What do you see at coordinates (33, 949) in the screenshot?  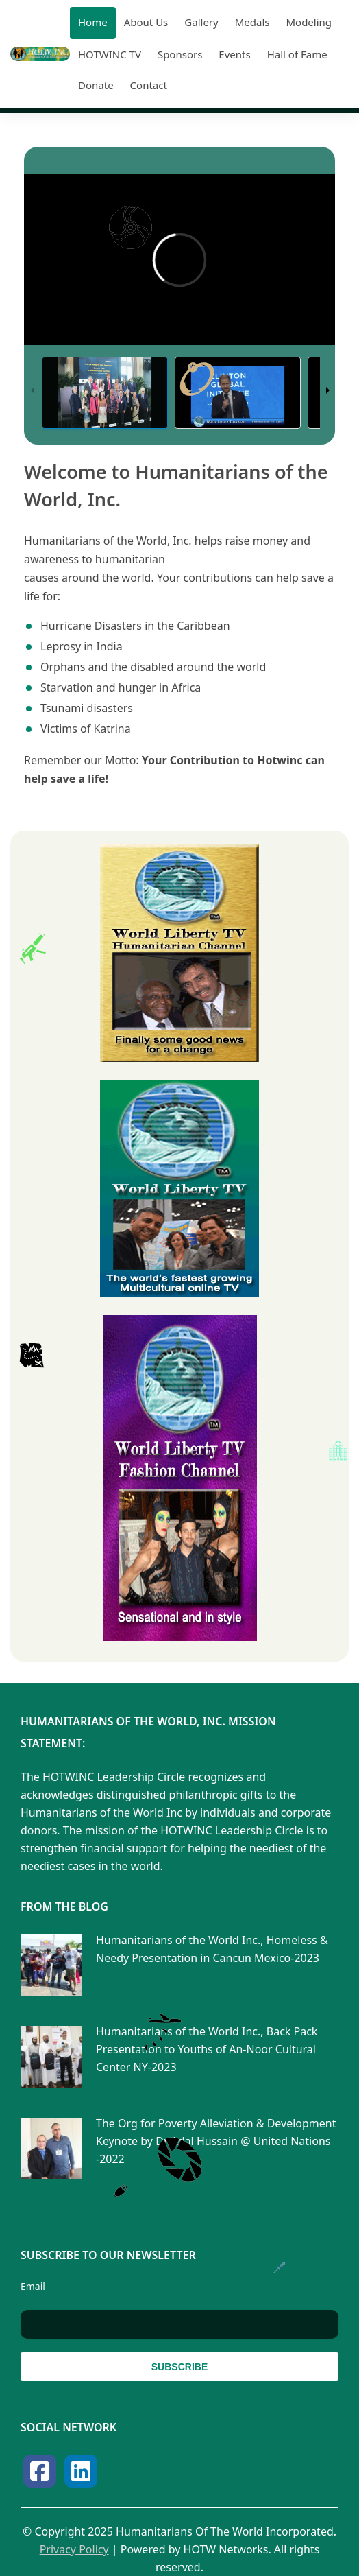 I see `select mp5 submachine gun in weapon loadout` at bounding box center [33, 949].